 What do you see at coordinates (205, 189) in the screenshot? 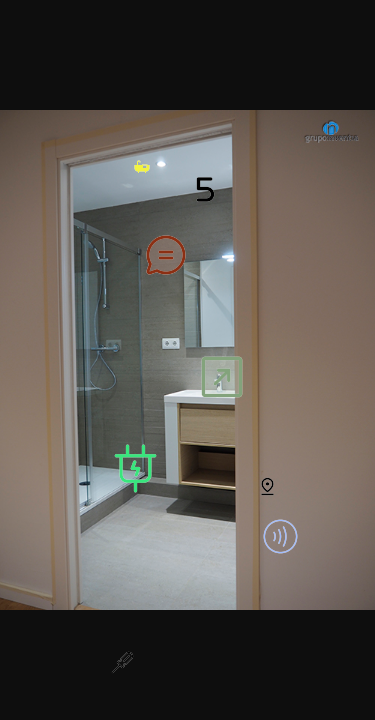
I see `indicates the number five in a list or count` at bounding box center [205, 189].